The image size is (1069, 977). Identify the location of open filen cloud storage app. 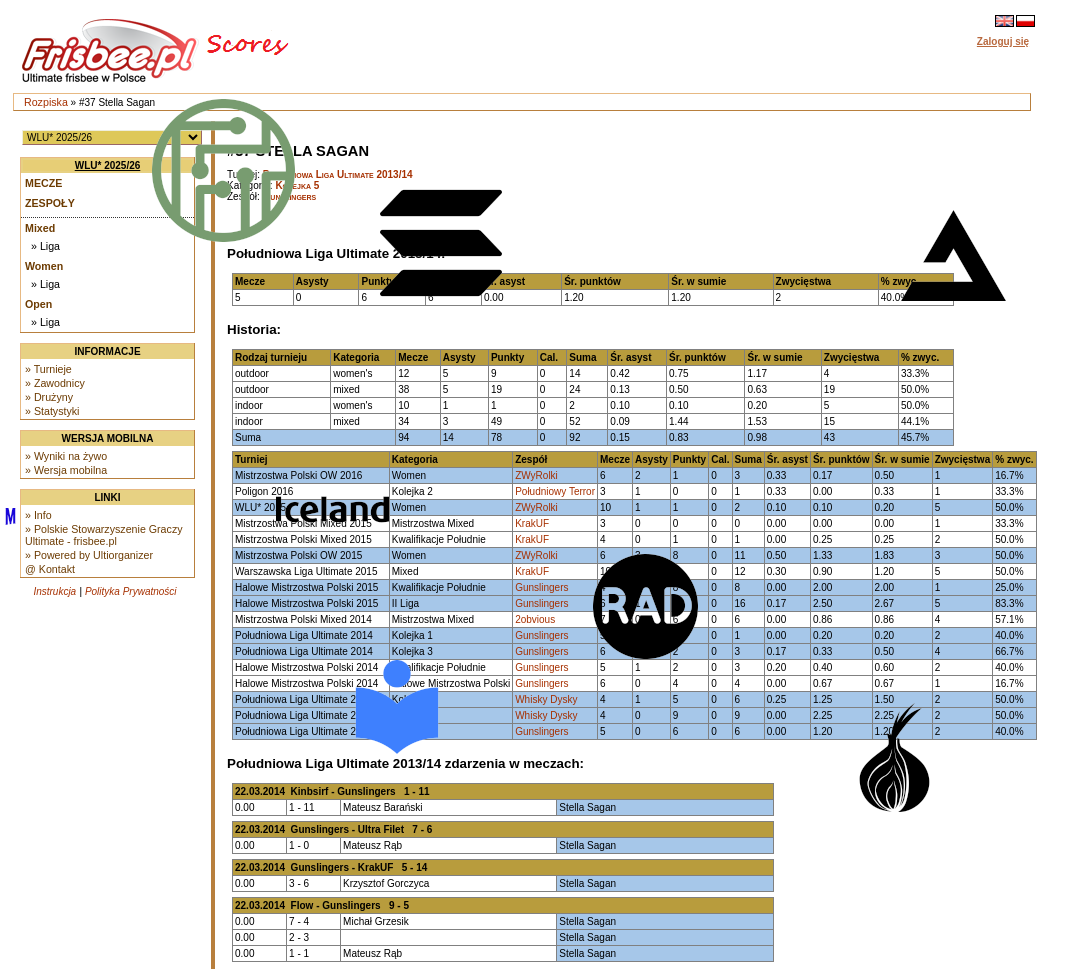
(223, 170).